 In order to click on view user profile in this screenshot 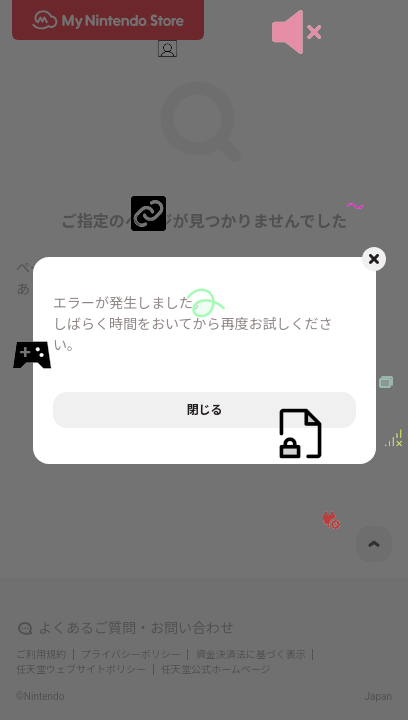, I will do `click(167, 48)`.